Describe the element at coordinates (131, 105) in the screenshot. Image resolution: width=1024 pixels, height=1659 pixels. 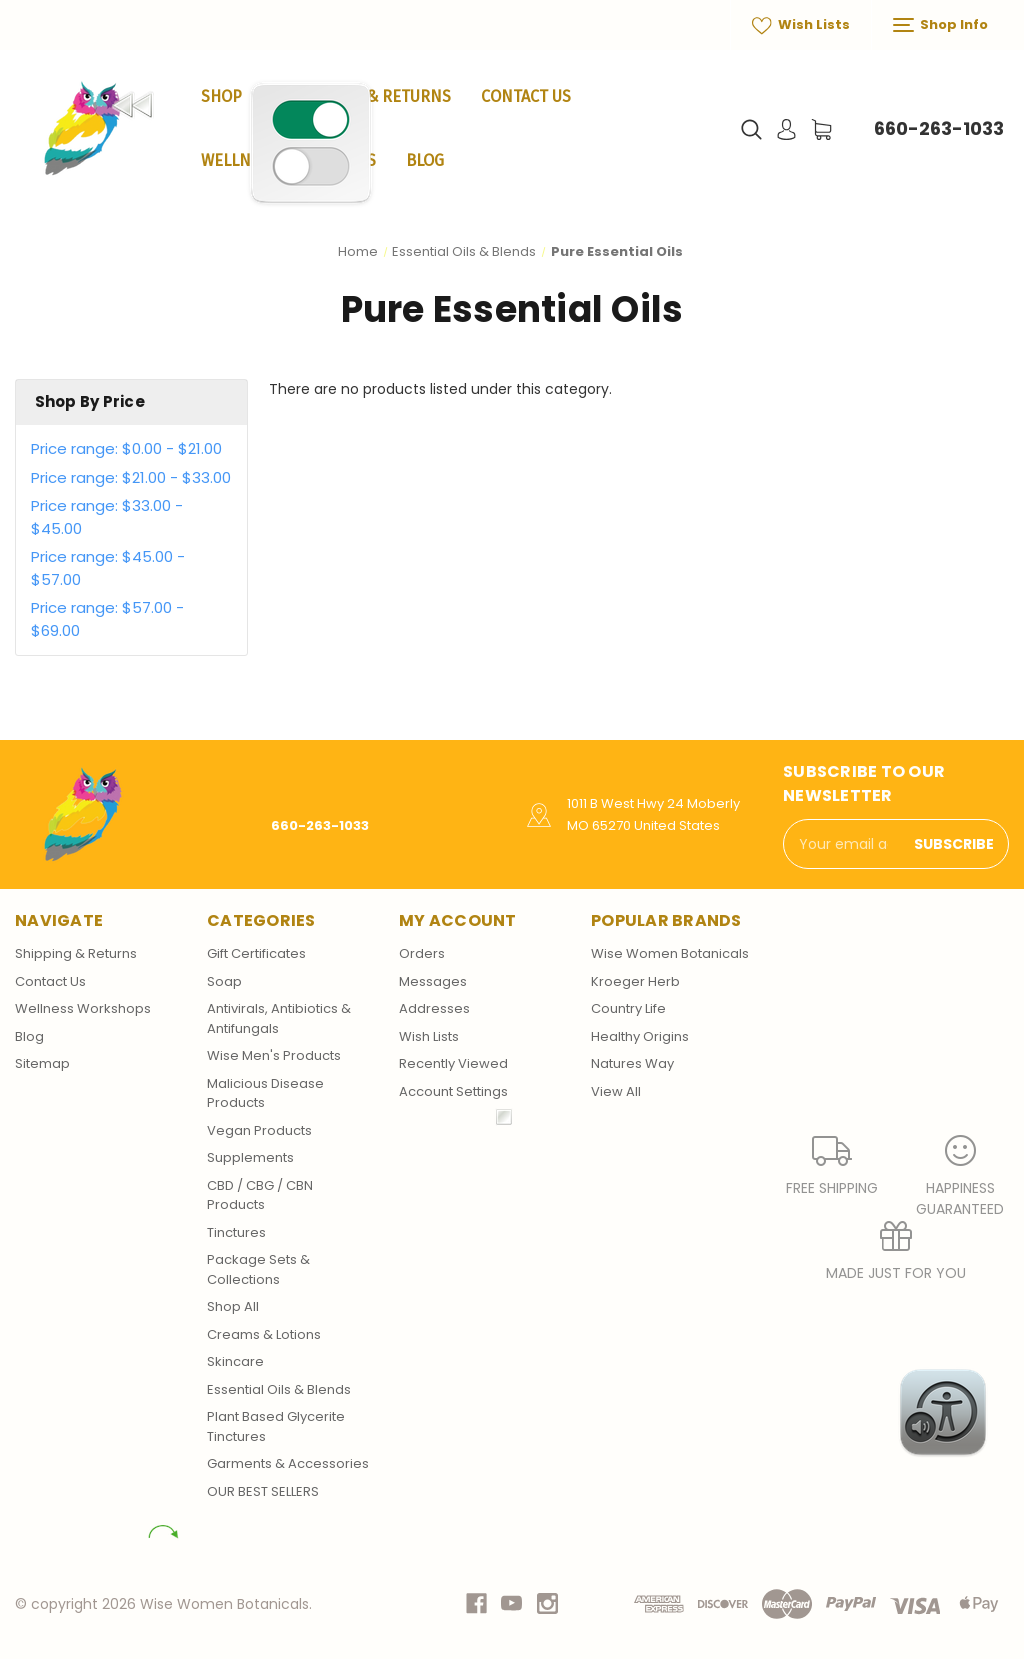
I see `seek forward in media (right-to-left interface)` at that location.